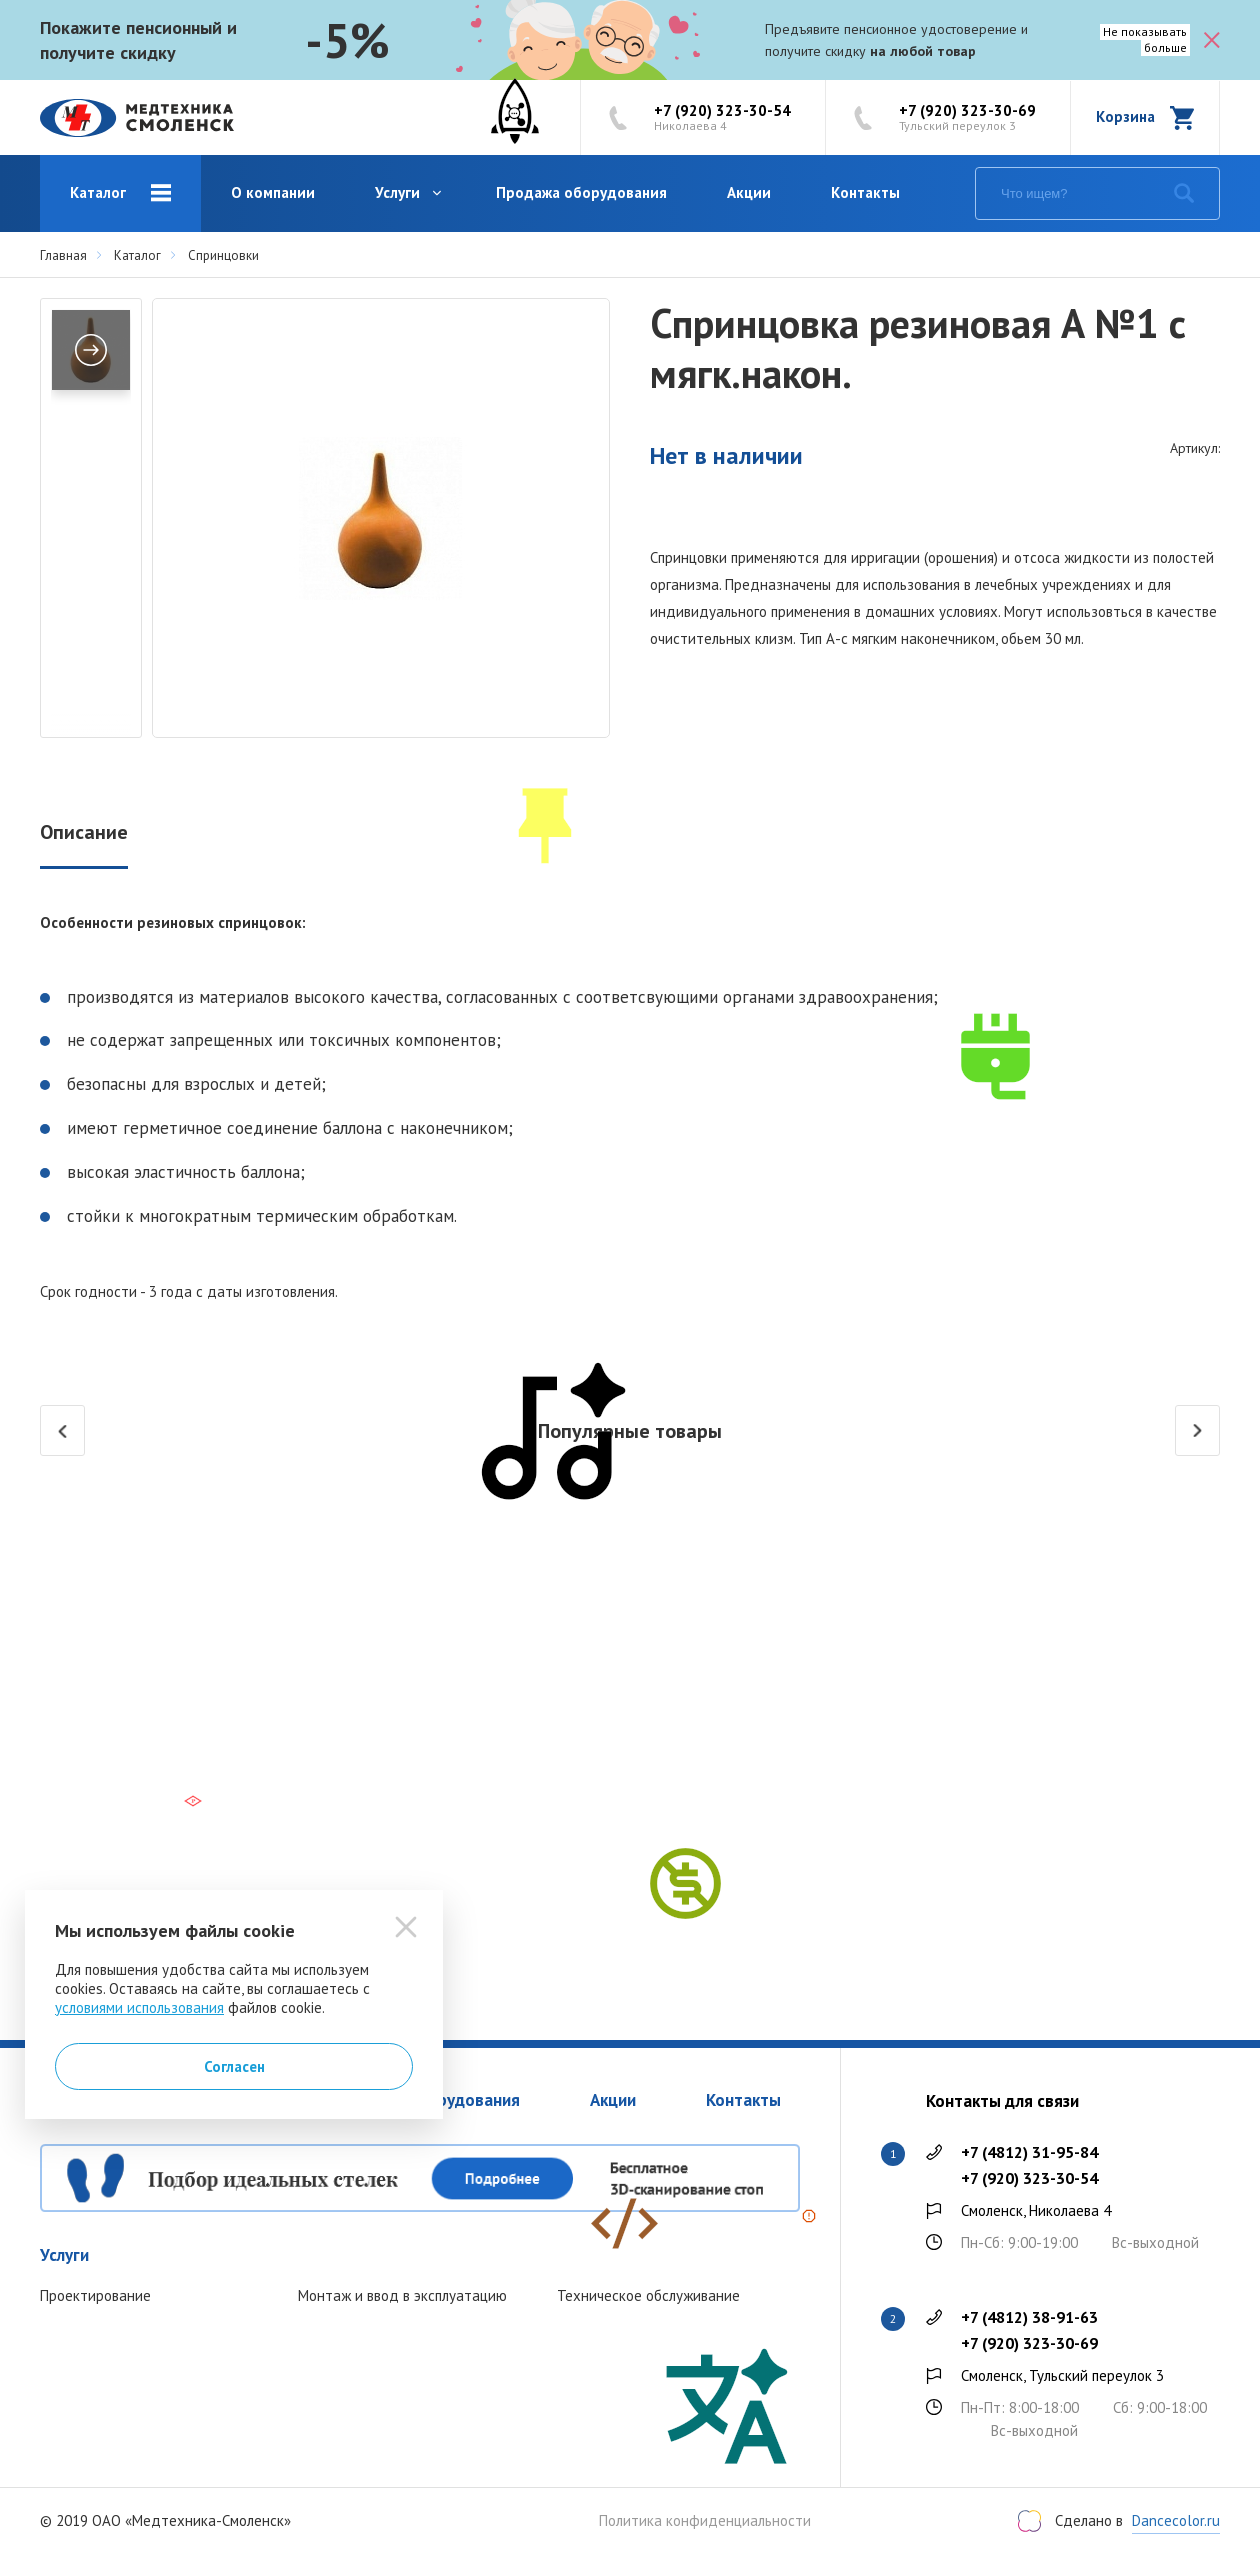 The height and width of the screenshot is (2554, 1260). What do you see at coordinates (724, 2412) in the screenshot?
I see `translate text using AI` at bounding box center [724, 2412].